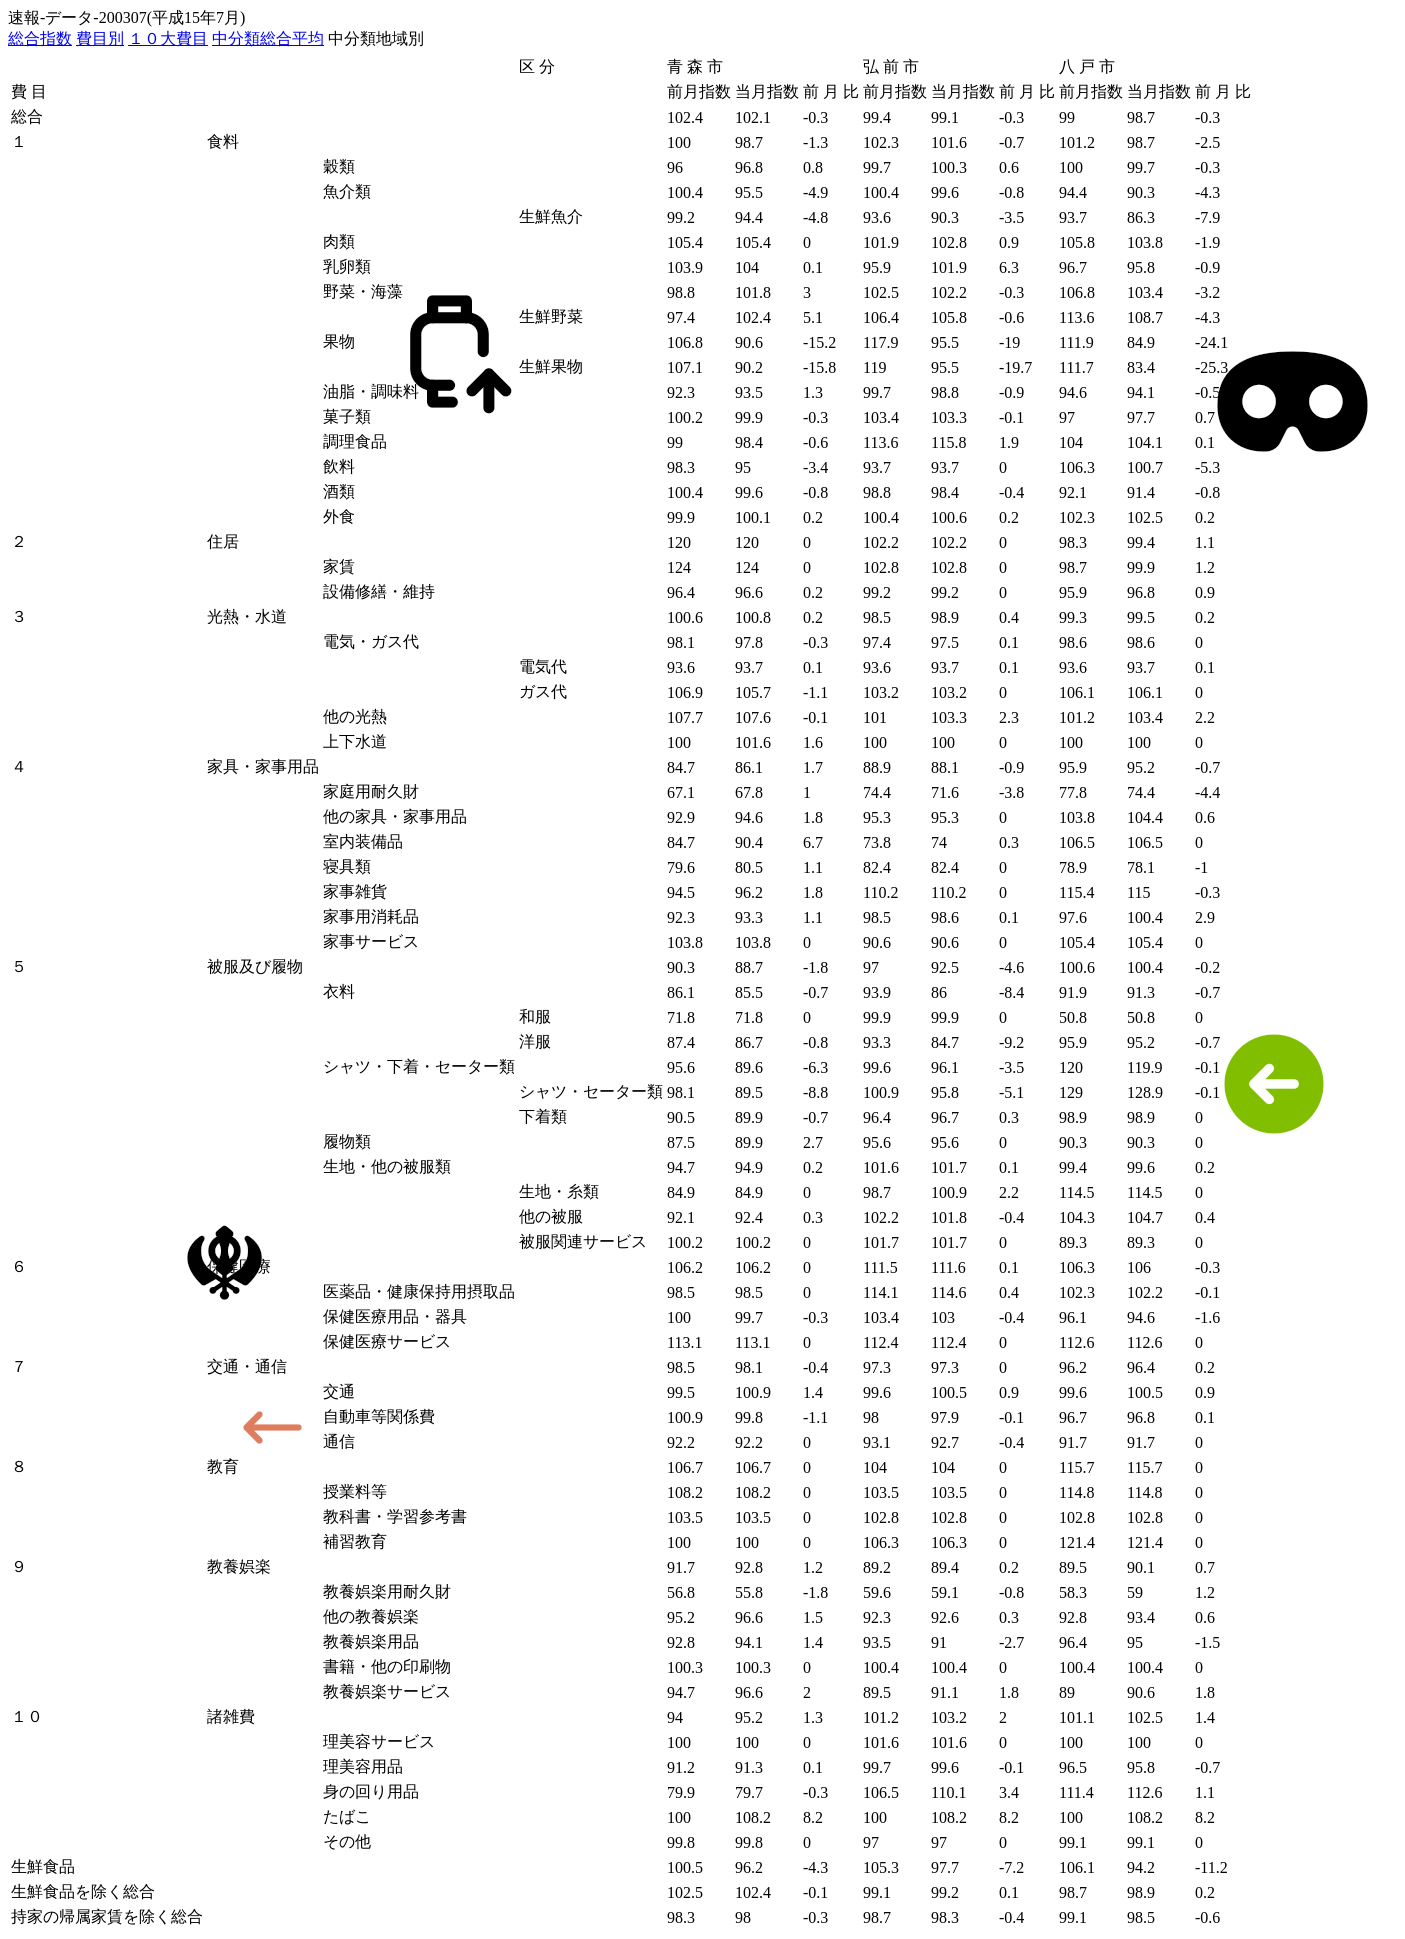 Image resolution: width=1405 pixels, height=1939 pixels. Describe the element at coordinates (1292, 401) in the screenshot. I see `enable incognito or private browsing mode` at that location.